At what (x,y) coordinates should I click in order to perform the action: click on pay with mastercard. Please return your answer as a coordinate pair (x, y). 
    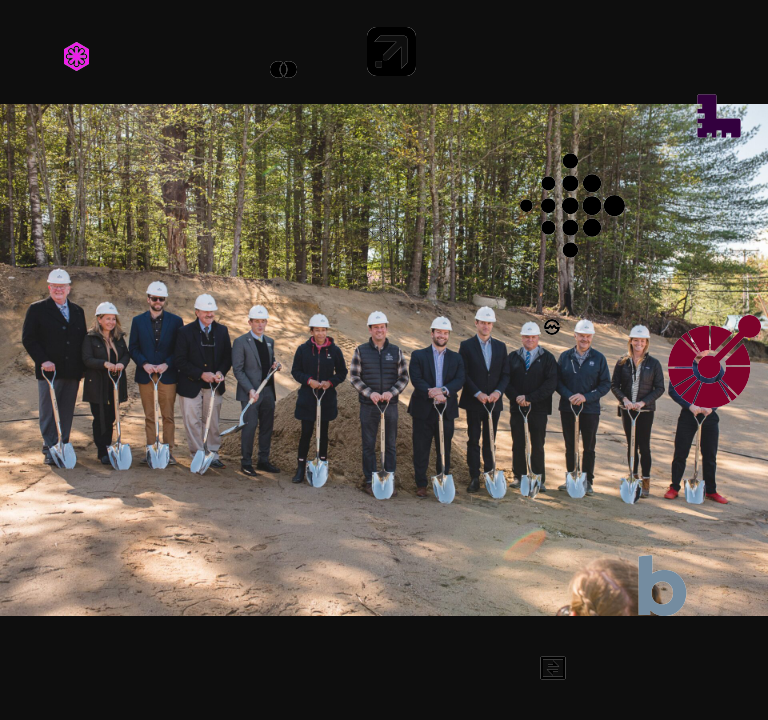
    Looking at the image, I should click on (283, 69).